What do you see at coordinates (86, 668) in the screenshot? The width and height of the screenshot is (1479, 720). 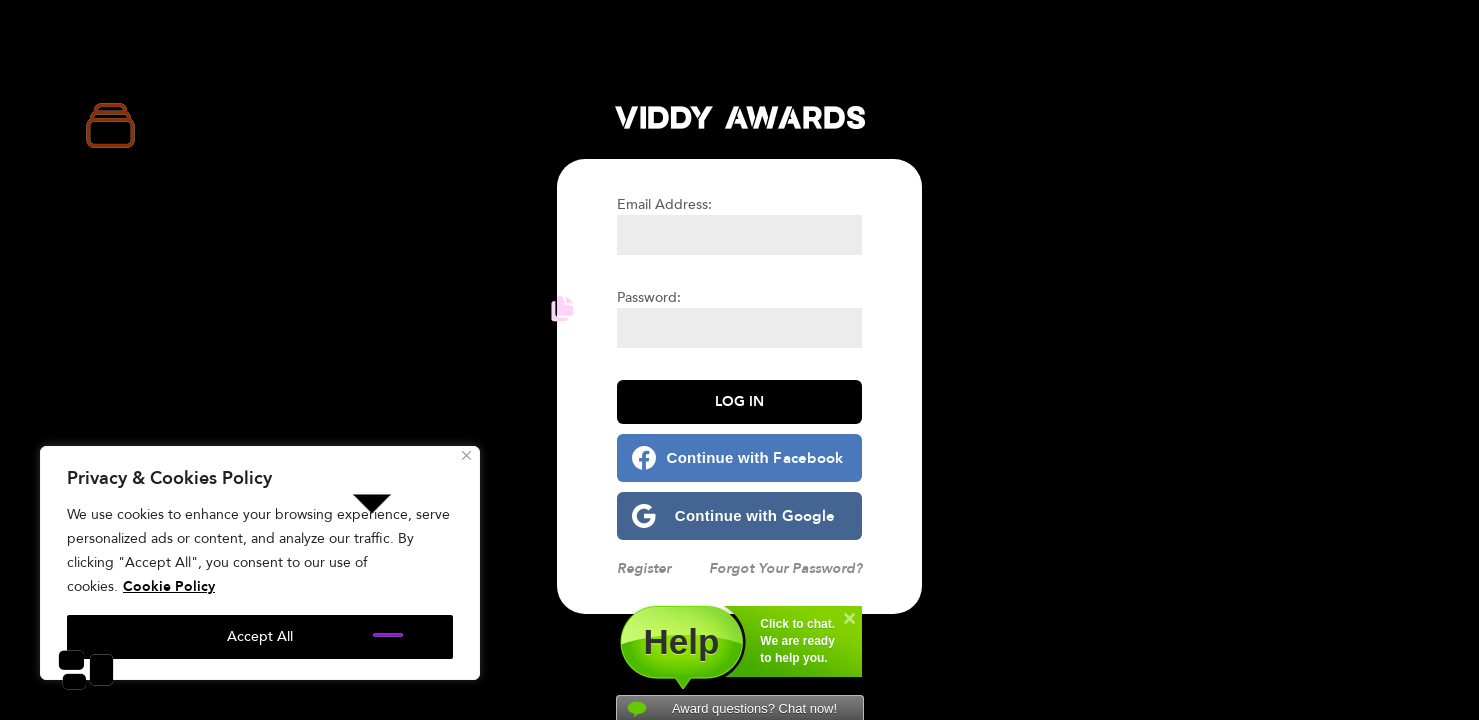 I see `view grouped elements or components` at bounding box center [86, 668].